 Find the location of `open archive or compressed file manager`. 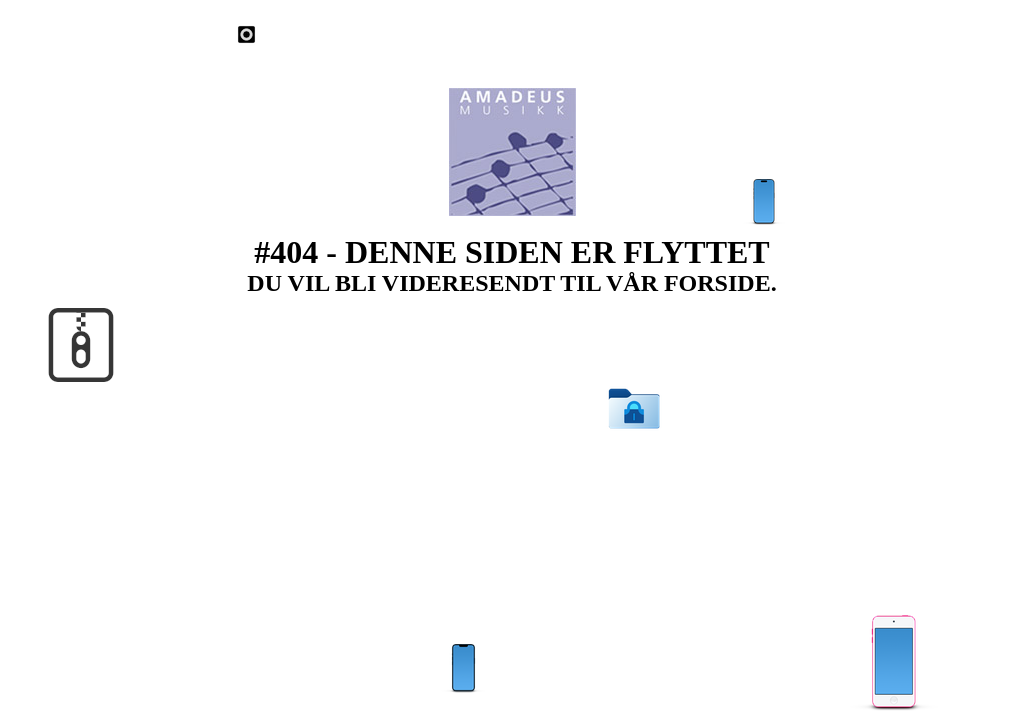

open archive or compressed file manager is located at coordinates (81, 345).